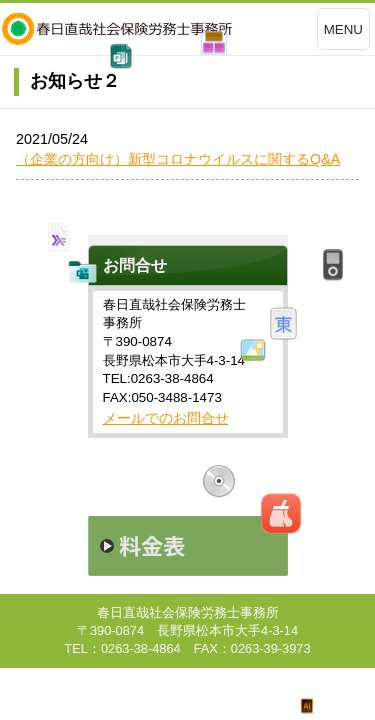 The height and width of the screenshot is (720, 375). What do you see at coordinates (281, 514) in the screenshot?
I see `access privacy and storage cleanup settings` at bounding box center [281, 514].